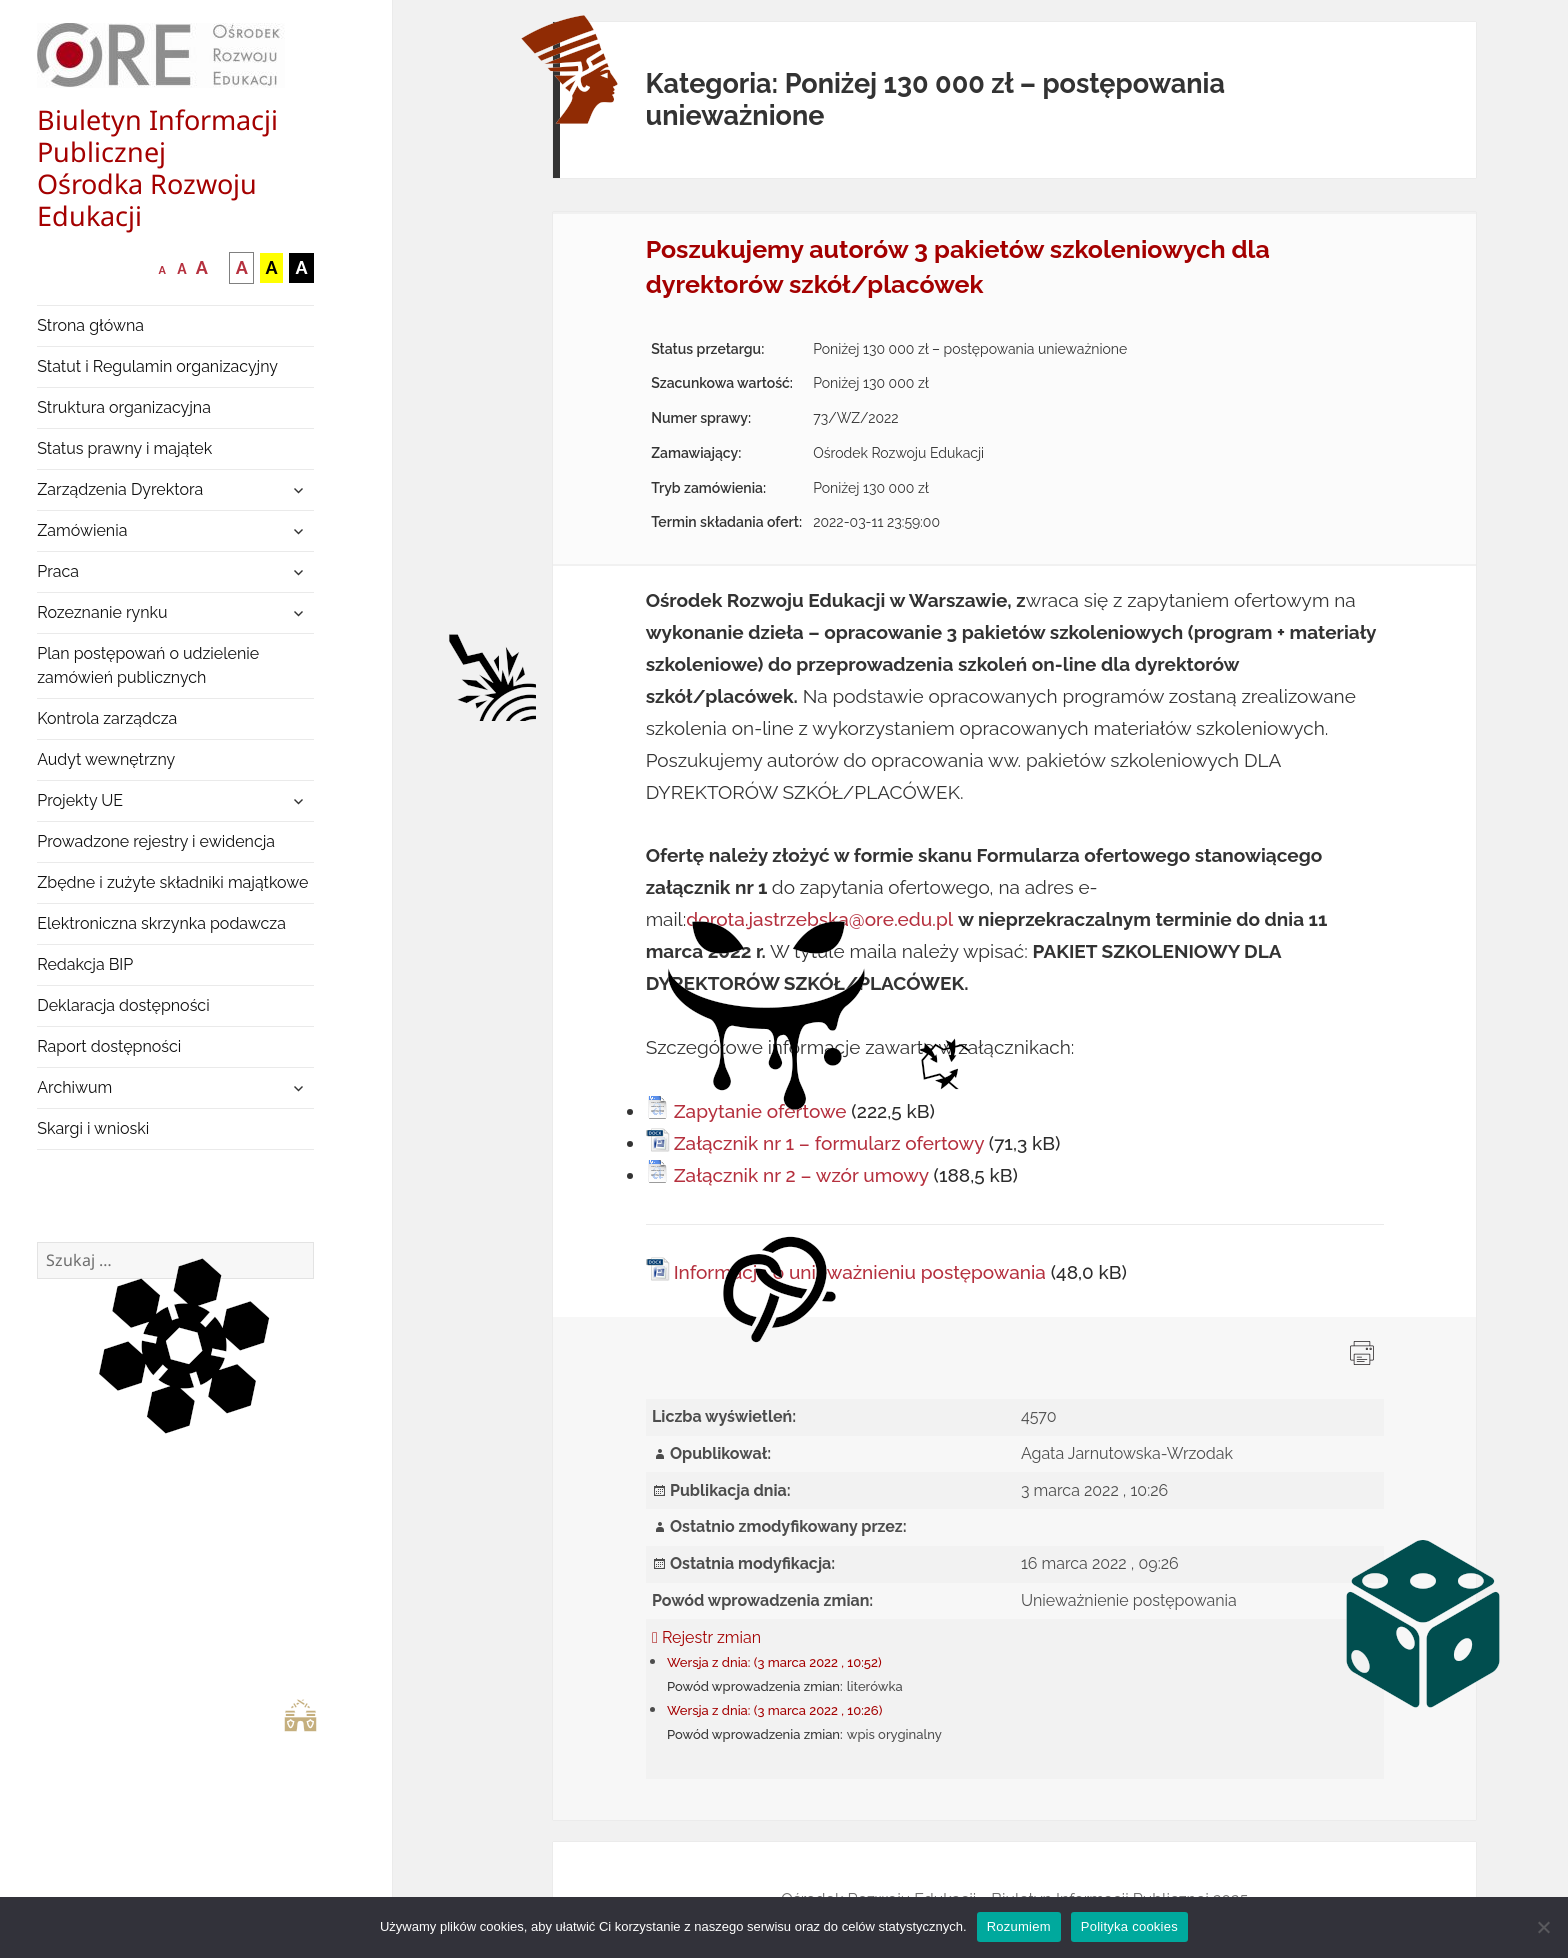 This screenshot has height=1958, width=1568. Describe the element at coordinates (183, 1346) in the screenshot. I see `activate cooling or air conditioning mode` at that location.